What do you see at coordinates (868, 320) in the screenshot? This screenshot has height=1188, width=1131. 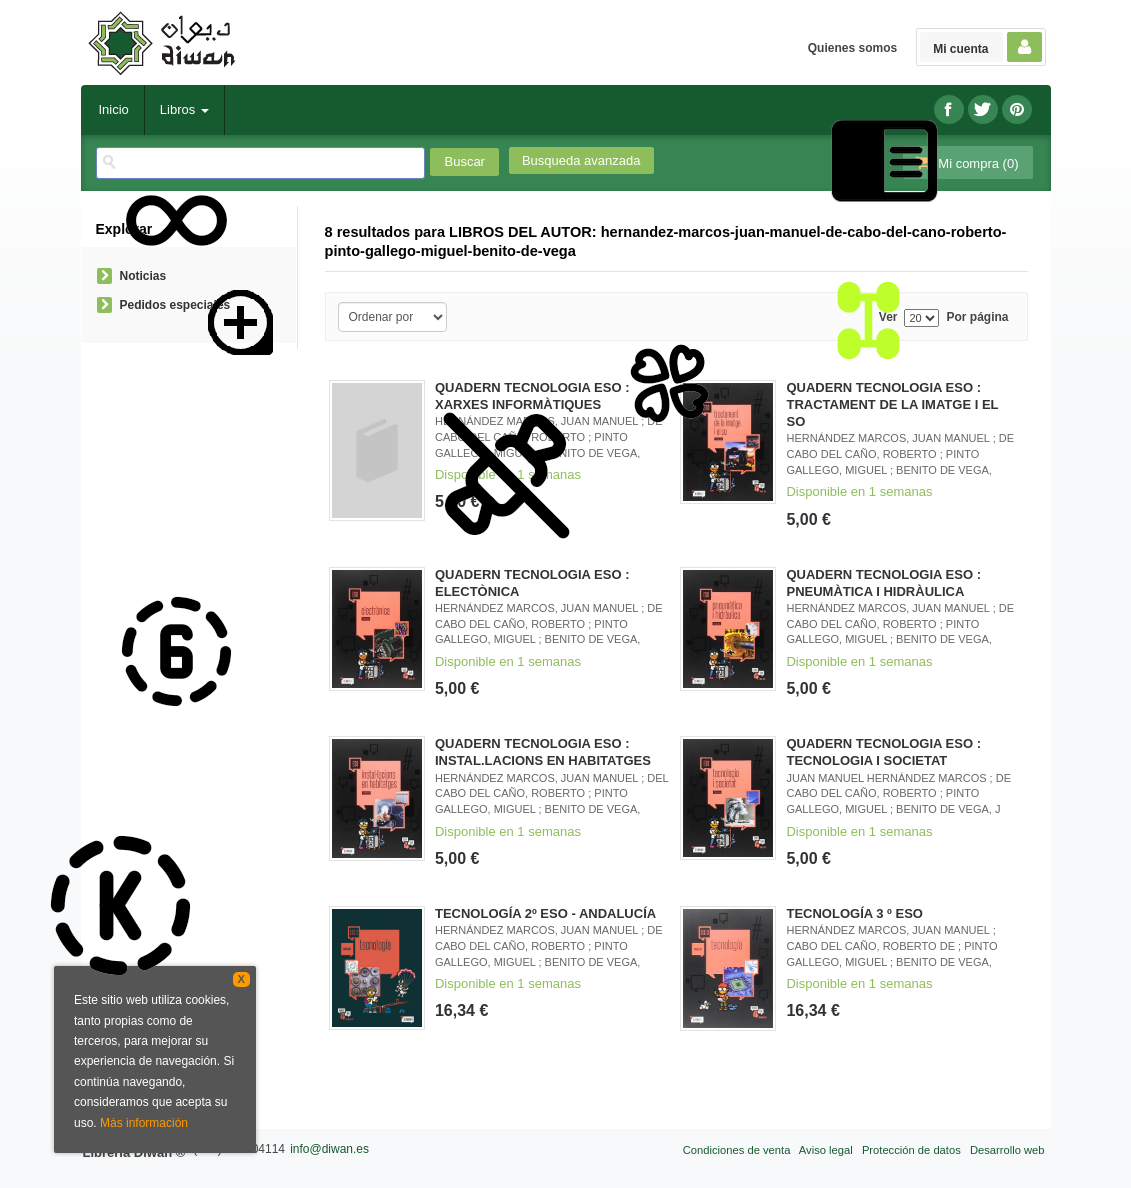 I see `select 4WD or all-wheel drive mode` at bounding box center [868, 320].